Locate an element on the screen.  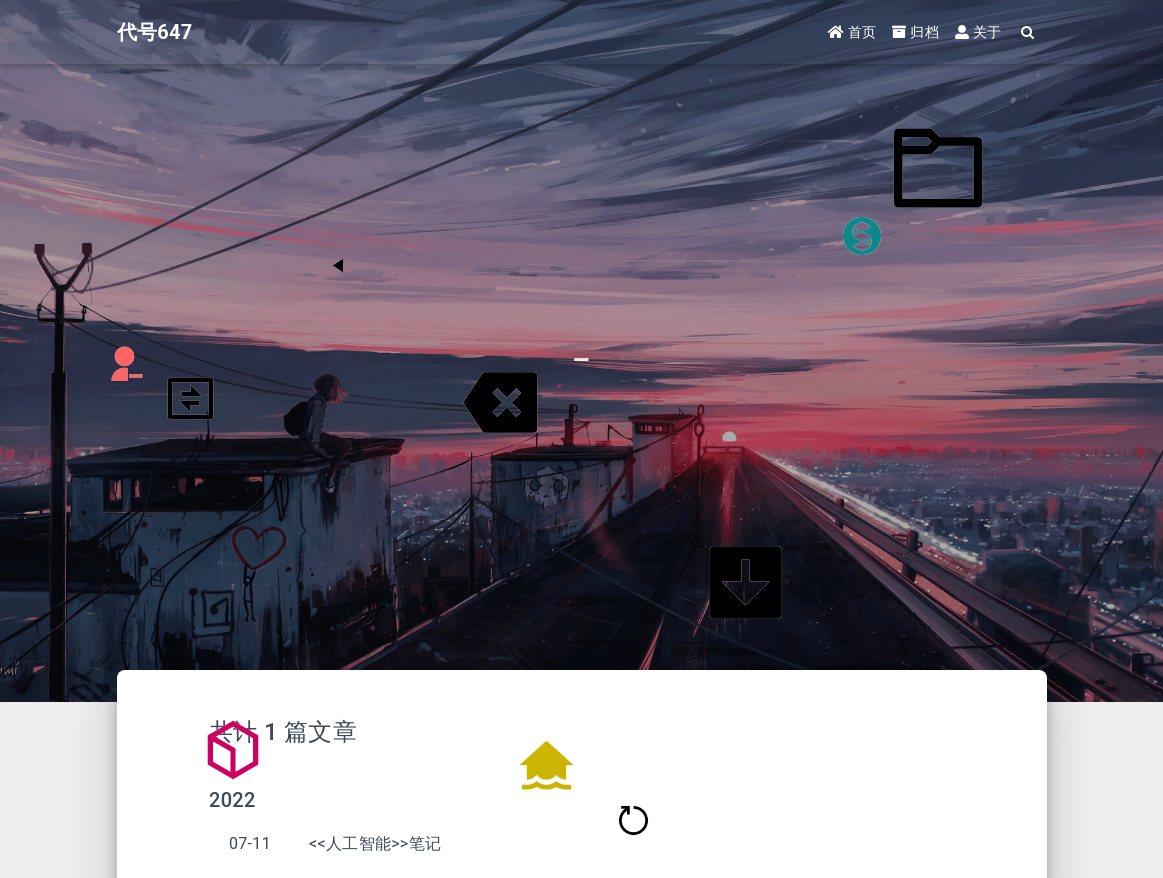
indicates flood warning or alert is located at coordinates (546, 767).